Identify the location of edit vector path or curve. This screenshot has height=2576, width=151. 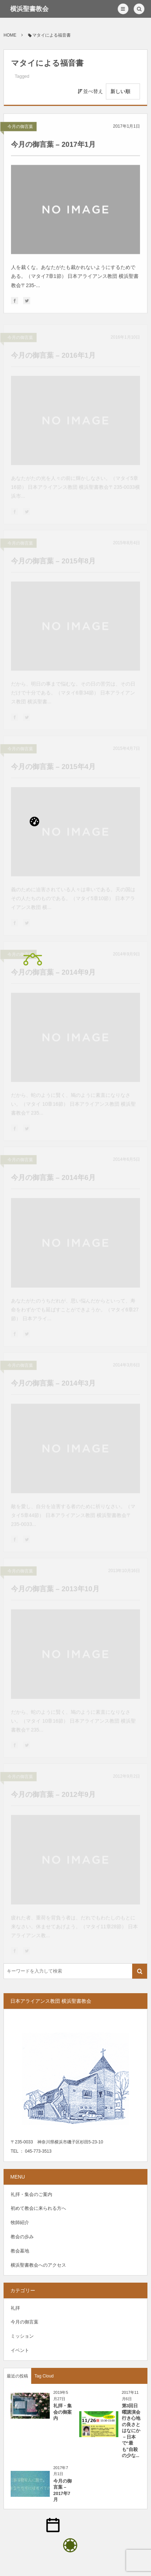
(33, 959).